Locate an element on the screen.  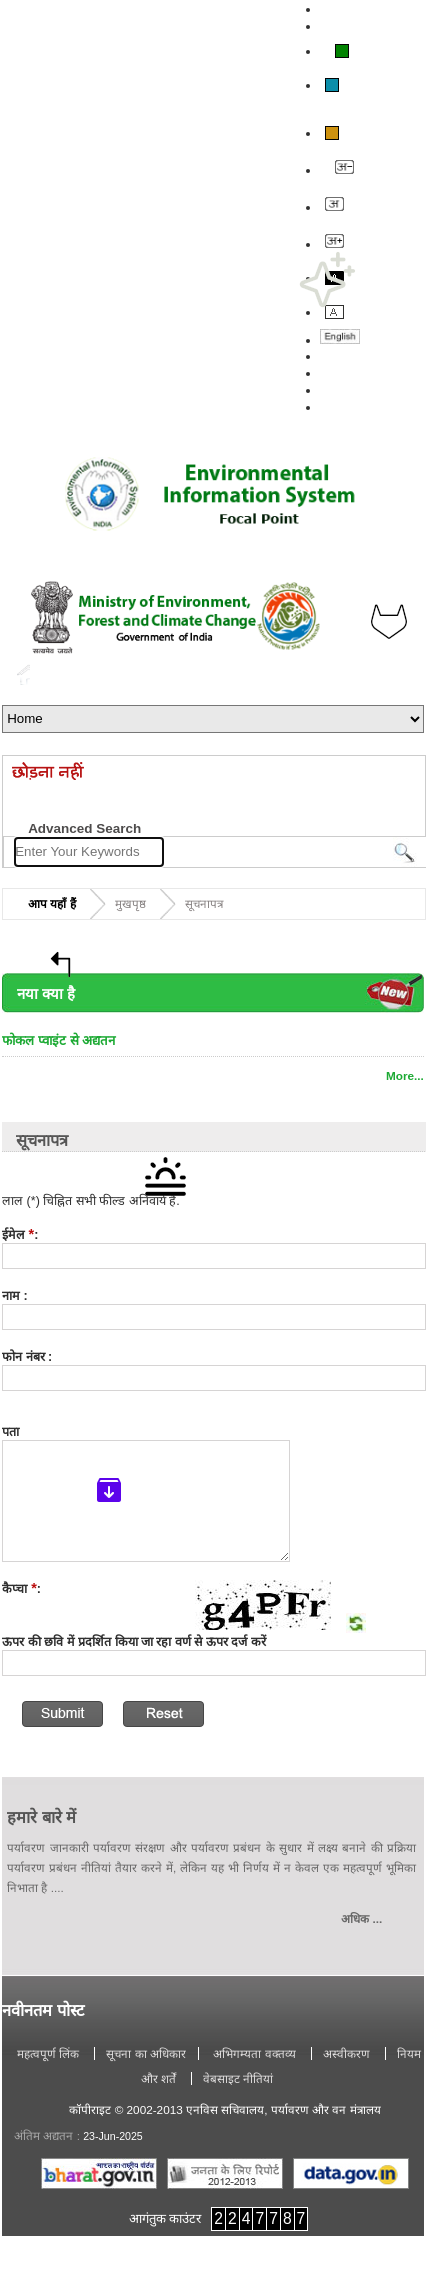
indicates AI-generated or enhanced content is located at coordinates (326, 280).